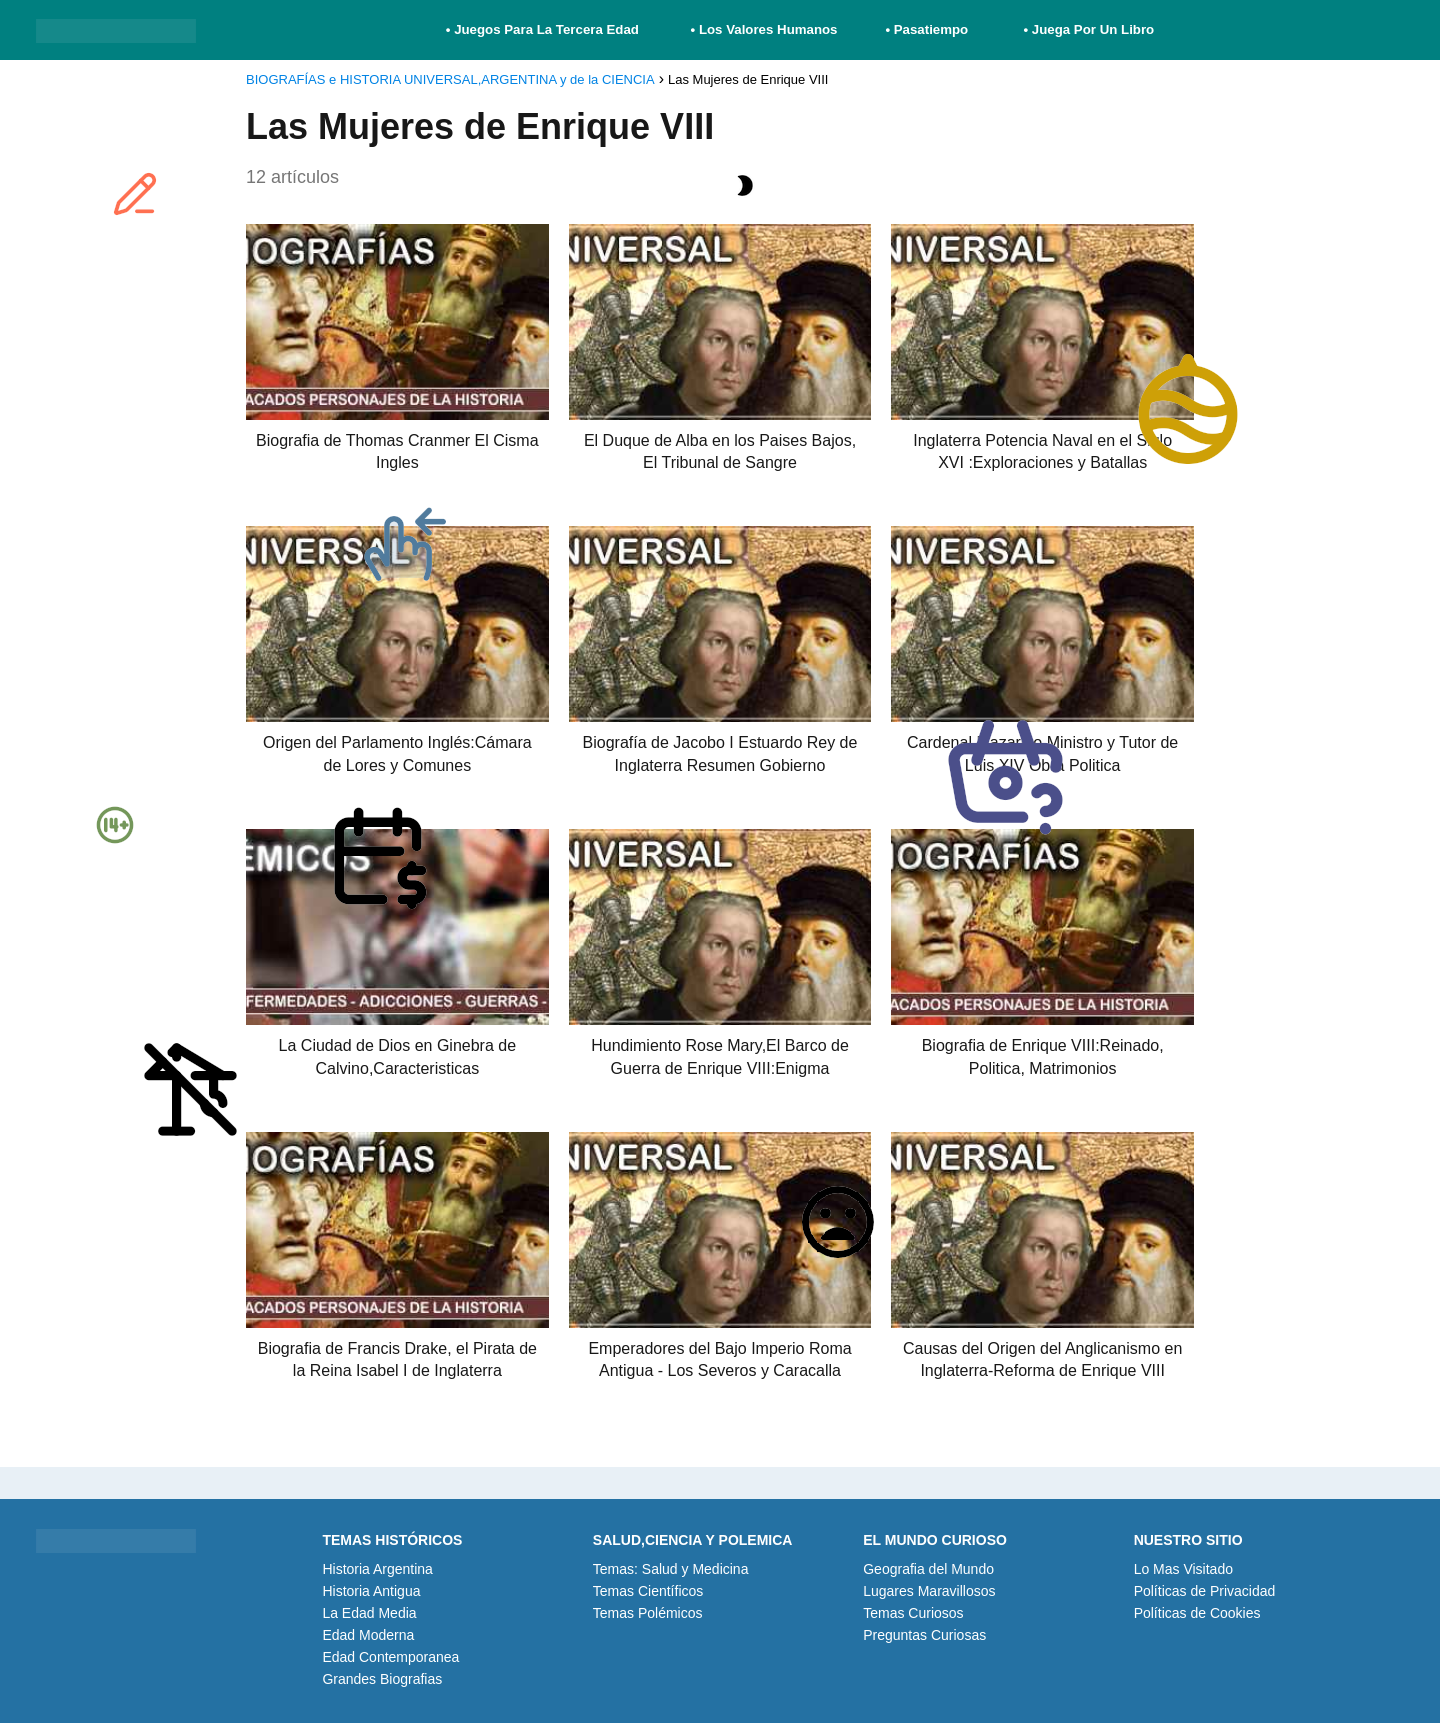 This screenshot has height=1723, width=1440. I want to click on view payment schedule or billing dates, so click(378, 856).